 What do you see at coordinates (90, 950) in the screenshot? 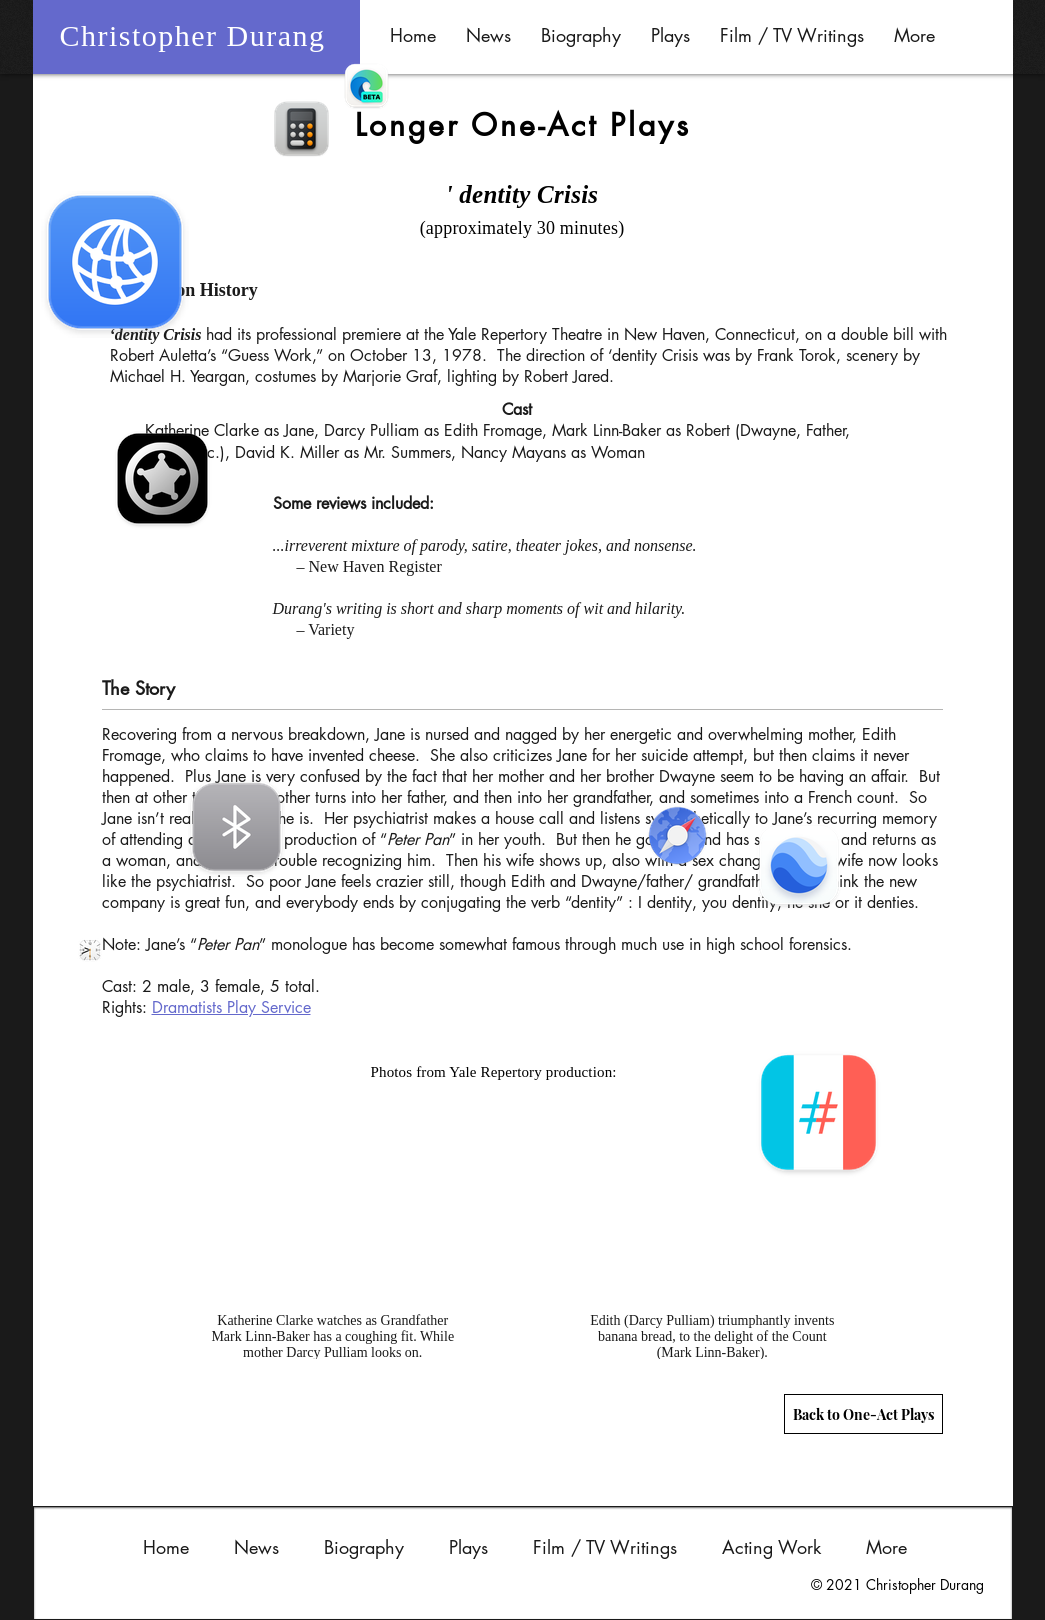
I see `open the clock app` at bounding box center [90, 950].